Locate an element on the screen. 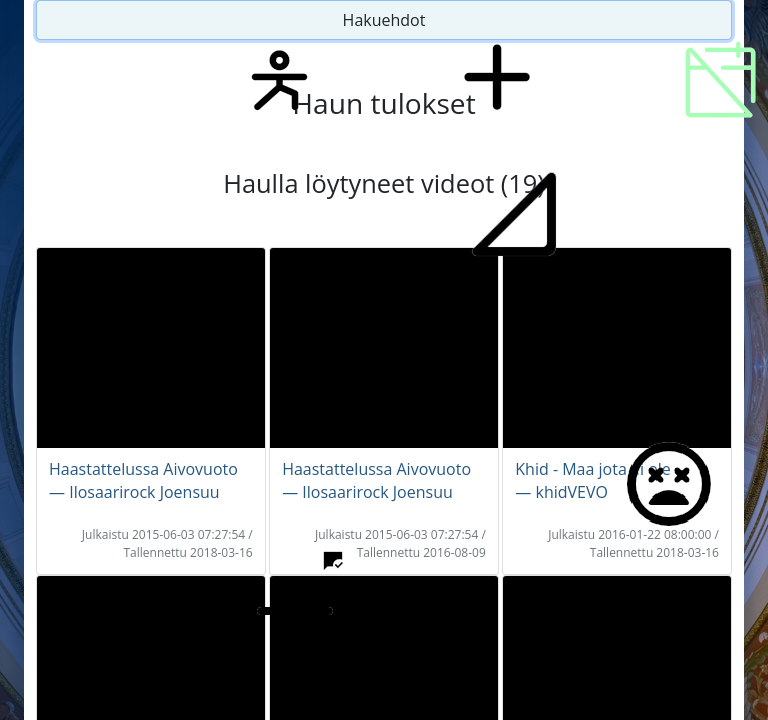  access tai chi or meditation exercises is located at coordinates (279, 82).